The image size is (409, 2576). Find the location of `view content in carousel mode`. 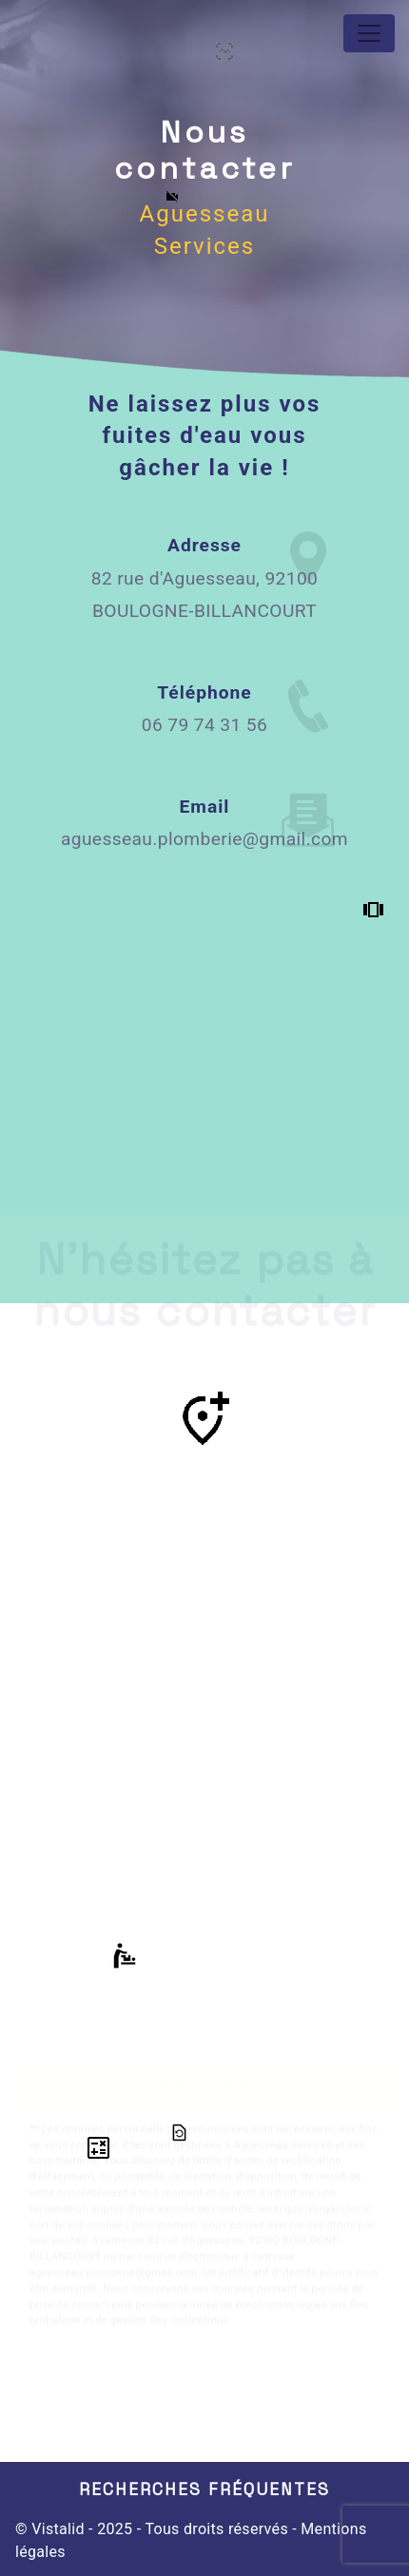

view content in carousel mode is located at coordinates (373, 910).